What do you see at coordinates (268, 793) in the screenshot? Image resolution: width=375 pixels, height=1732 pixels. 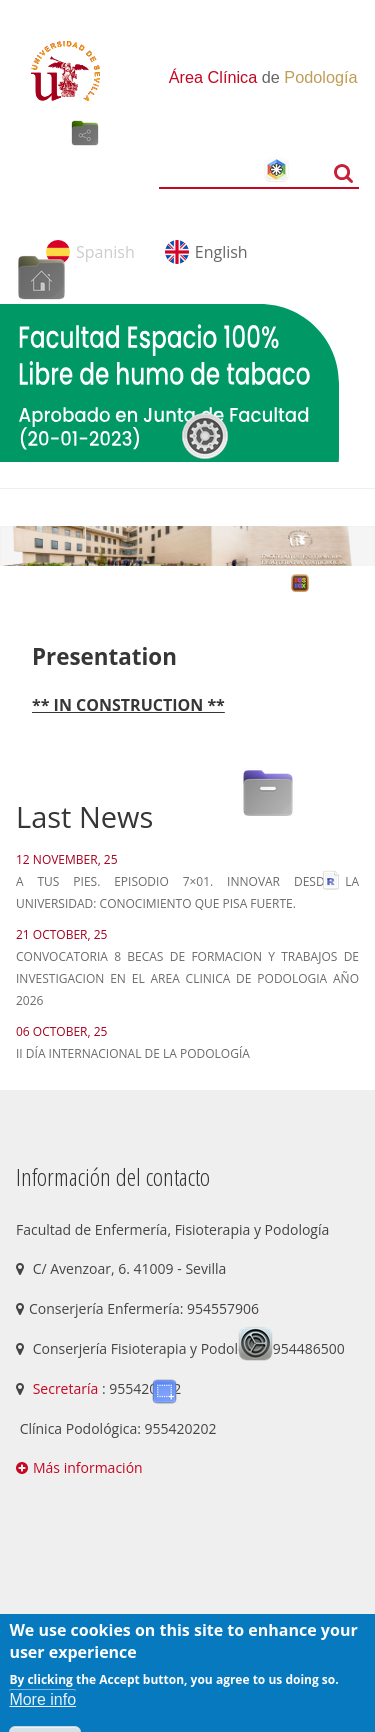 I see `open the nautilus file manager` at bounding box center [268, 793].